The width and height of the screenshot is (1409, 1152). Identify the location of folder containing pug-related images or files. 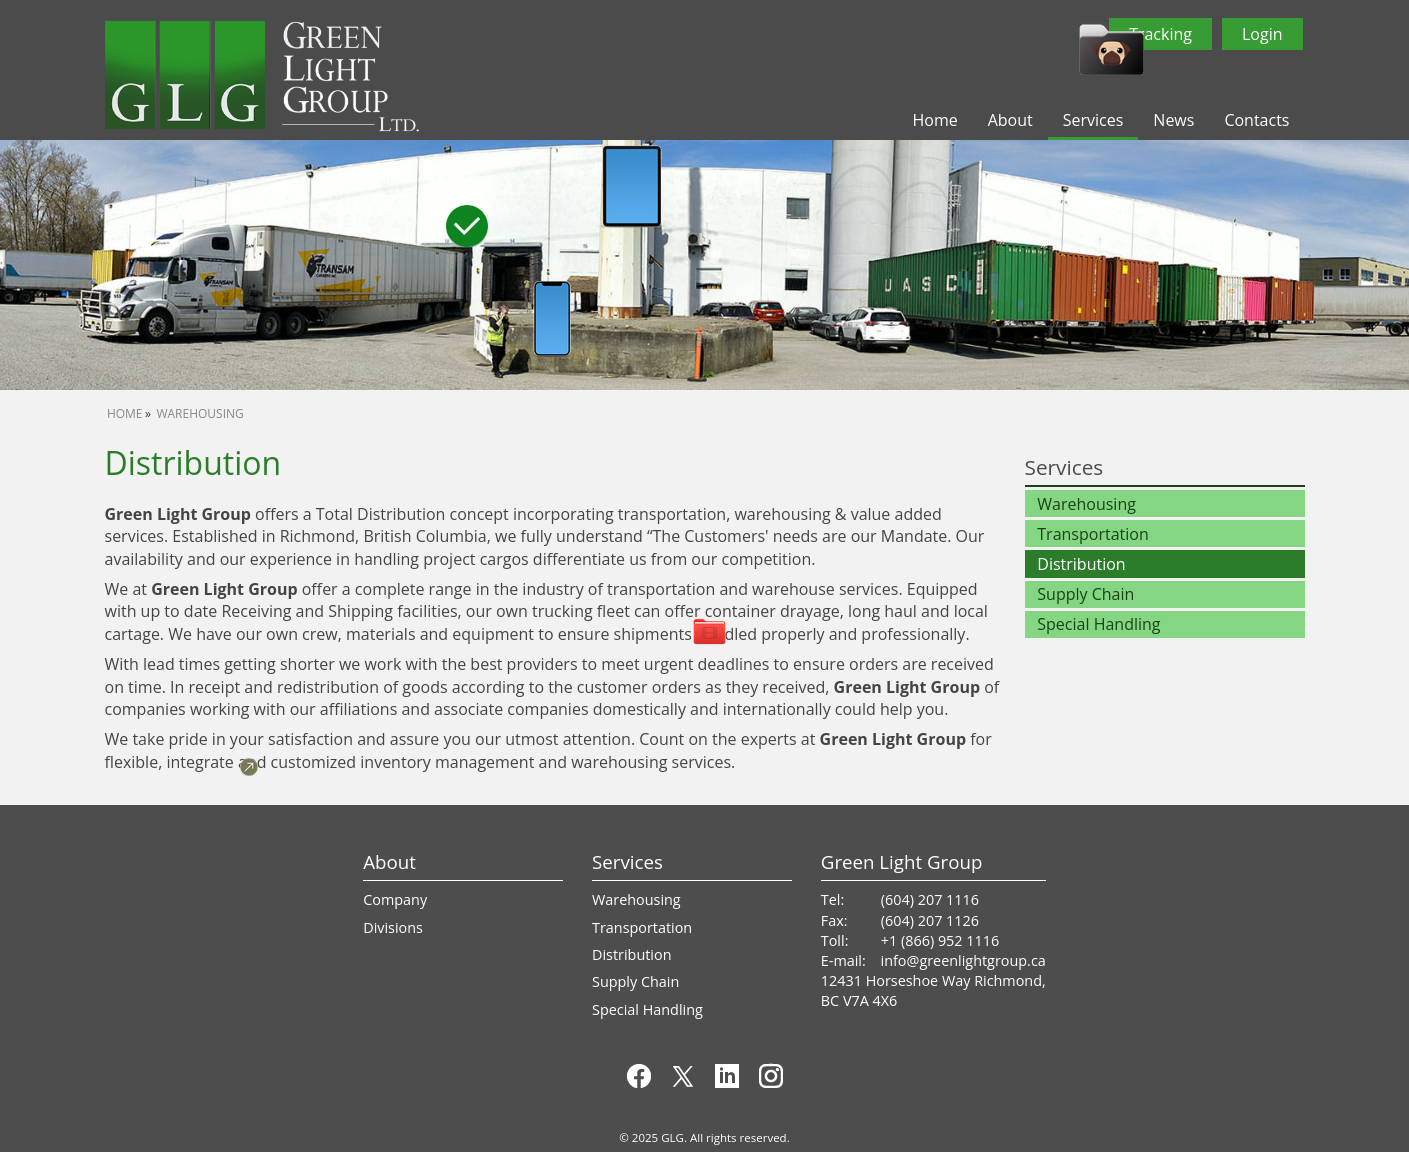
(1111, 51).